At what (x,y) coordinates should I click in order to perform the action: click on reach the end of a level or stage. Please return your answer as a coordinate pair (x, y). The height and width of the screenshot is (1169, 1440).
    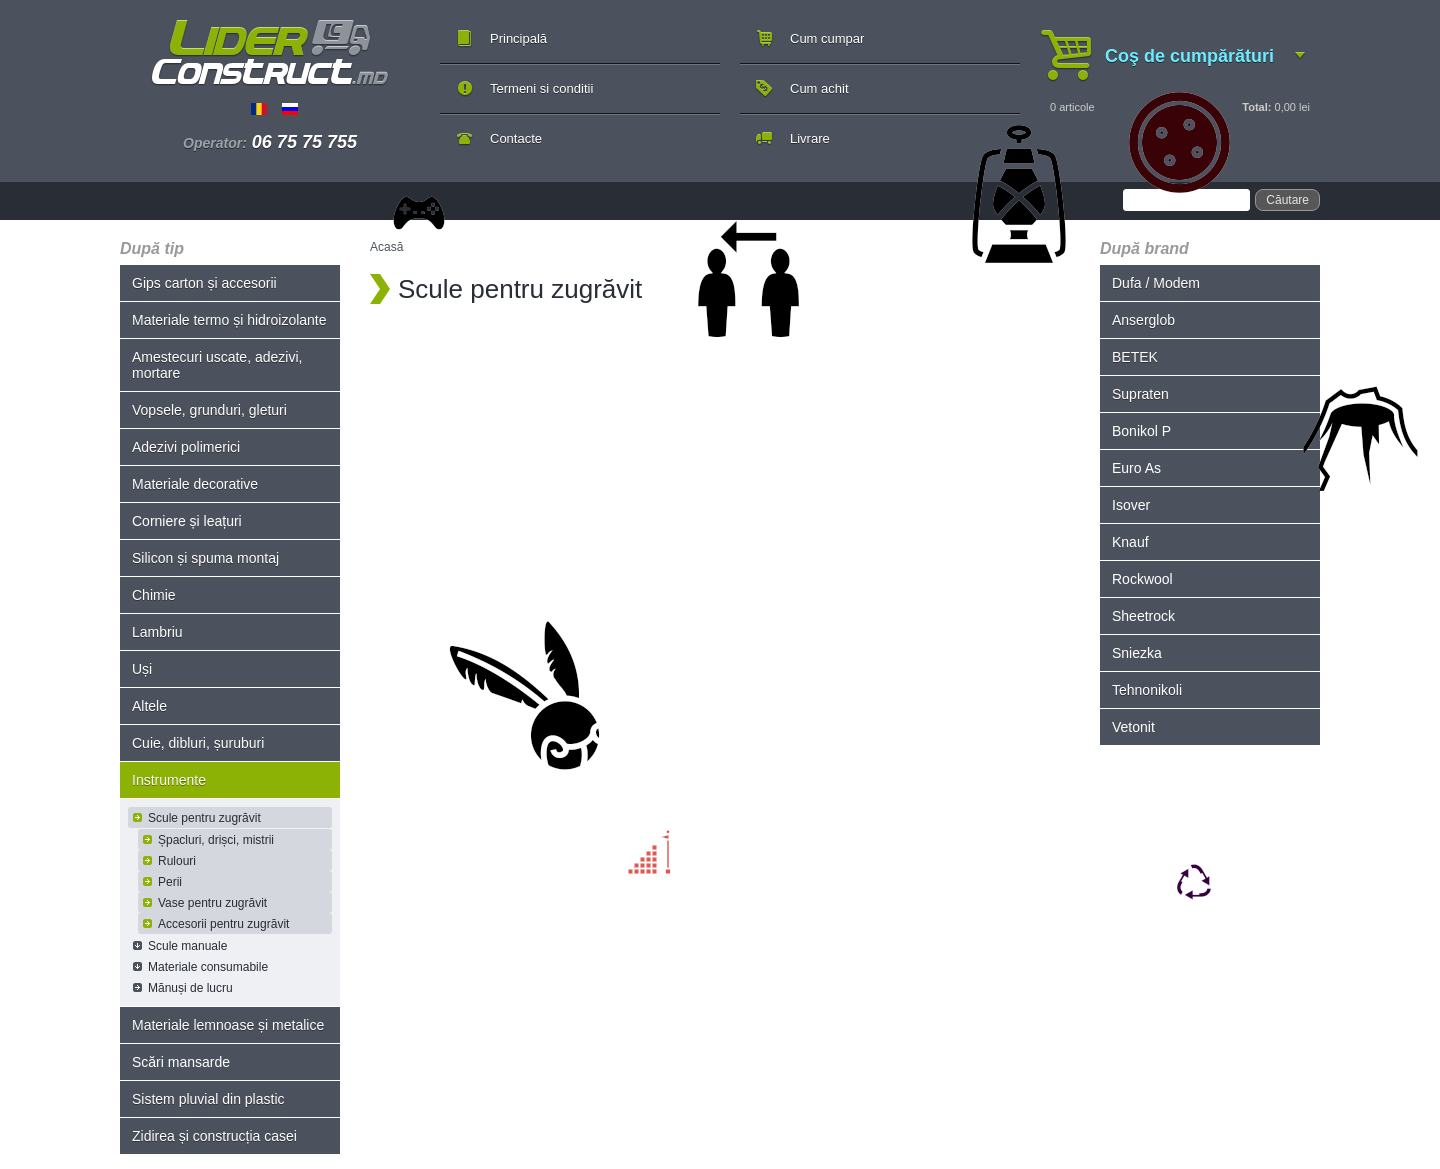
    Looking at the image, I should click on (650, 852).